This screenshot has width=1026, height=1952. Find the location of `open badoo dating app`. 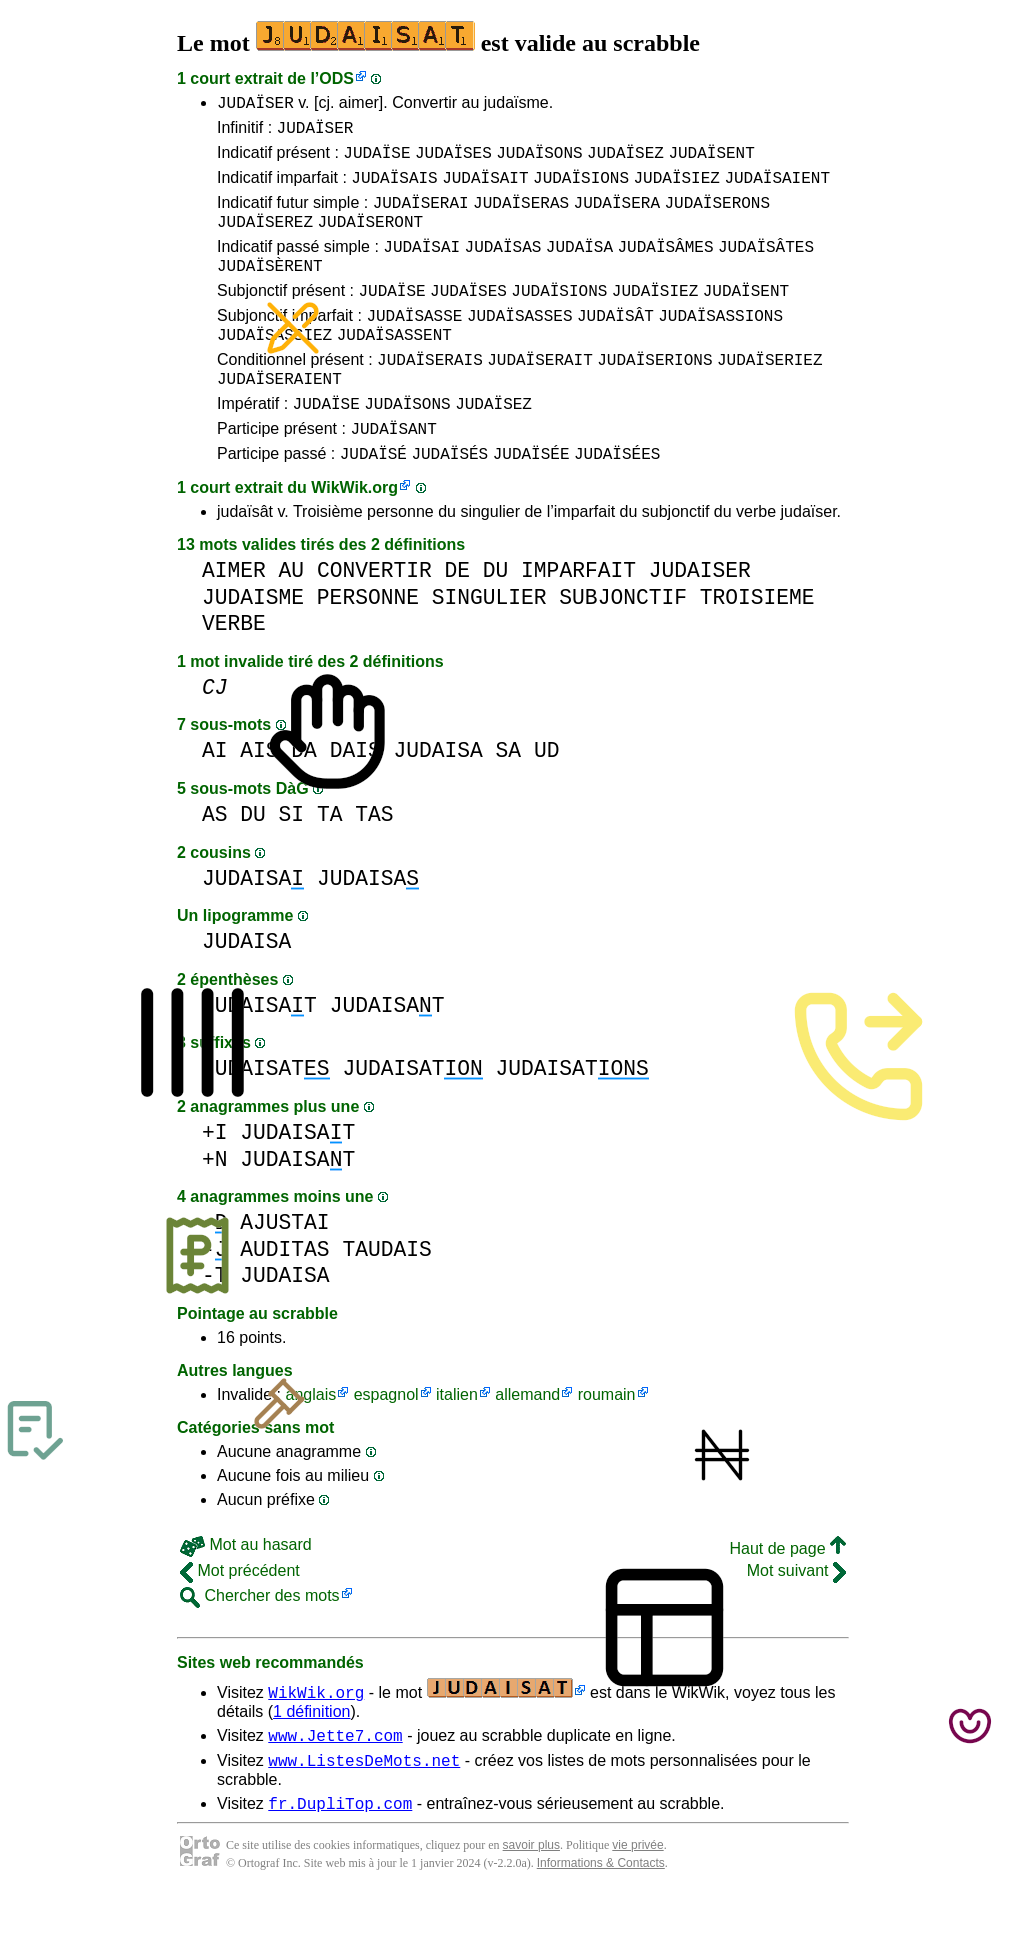

open badoo dating app is located at coordinates (970, 1726).